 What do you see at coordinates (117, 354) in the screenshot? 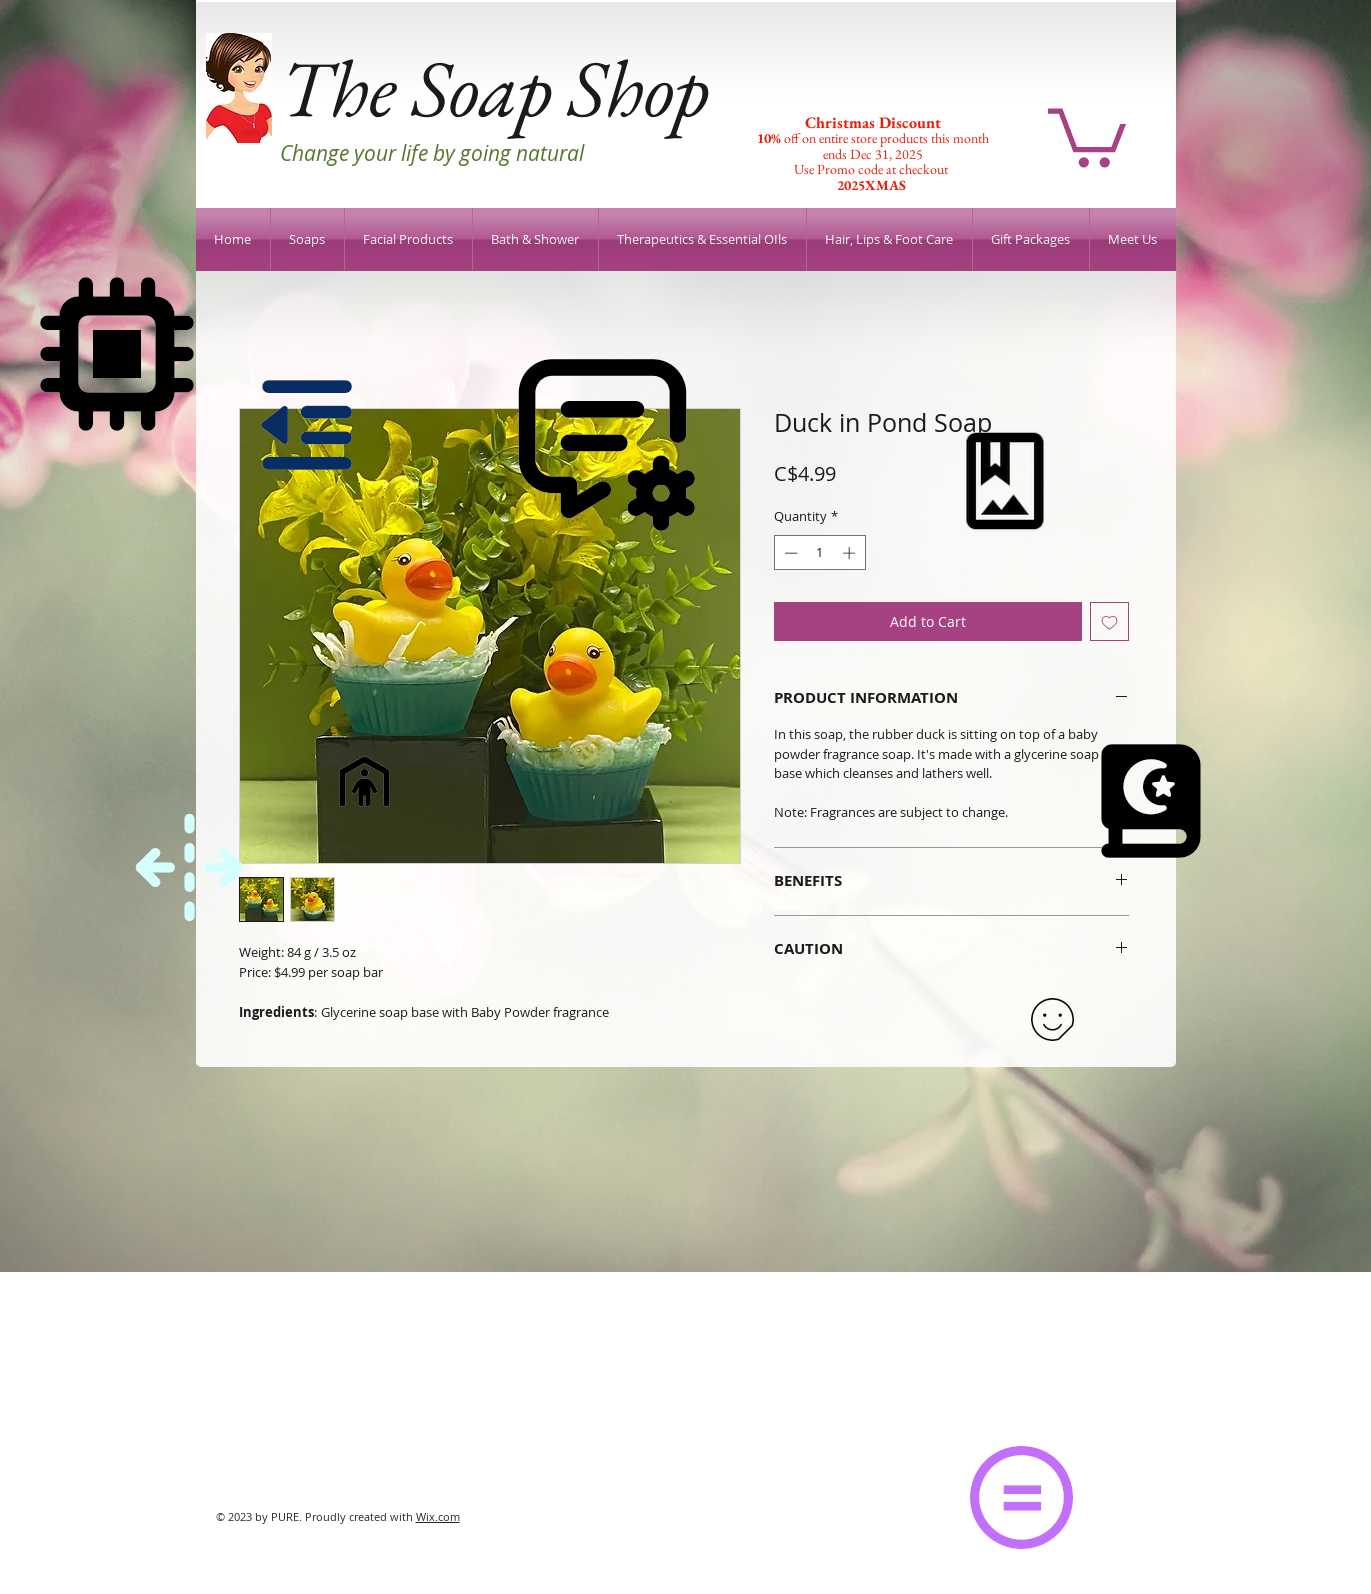
I see `view hardware or processor information` at bounding box center [117, 354].